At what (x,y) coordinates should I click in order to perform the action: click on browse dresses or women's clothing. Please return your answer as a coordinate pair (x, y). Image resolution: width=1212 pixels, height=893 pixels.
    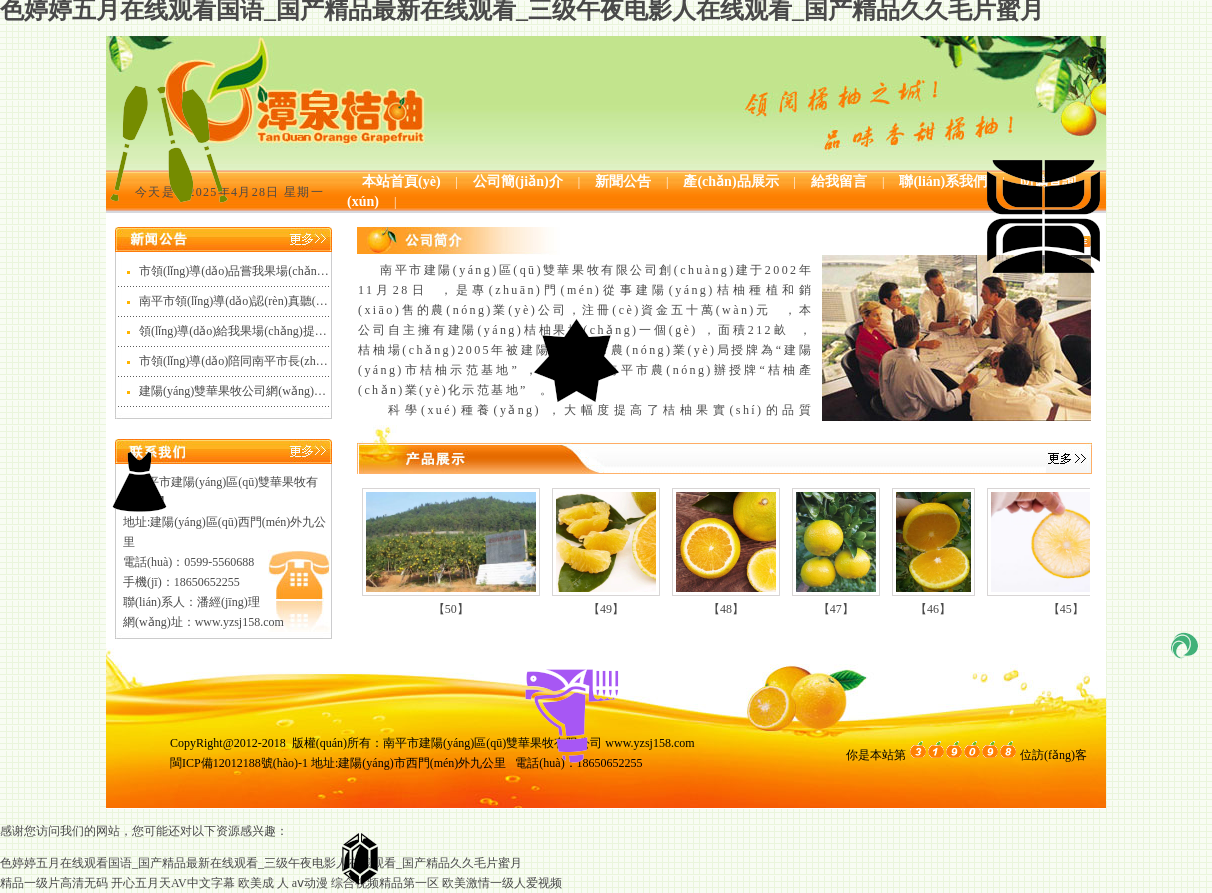
    Looking at the image, I should click on (139, 480).